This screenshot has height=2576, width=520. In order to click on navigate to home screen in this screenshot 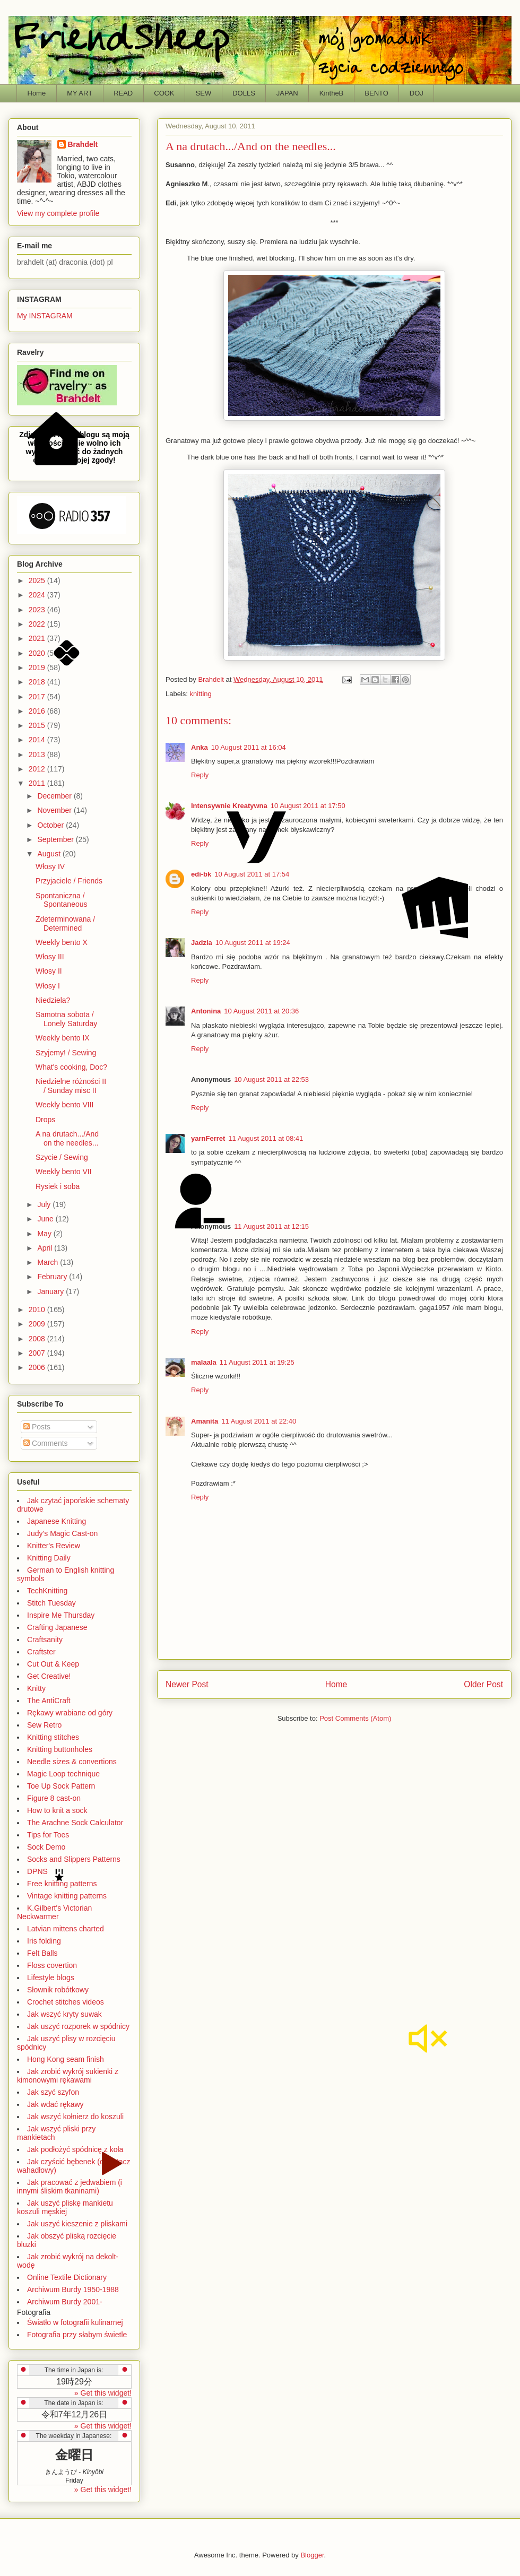, I will do `click(56, 441)`.